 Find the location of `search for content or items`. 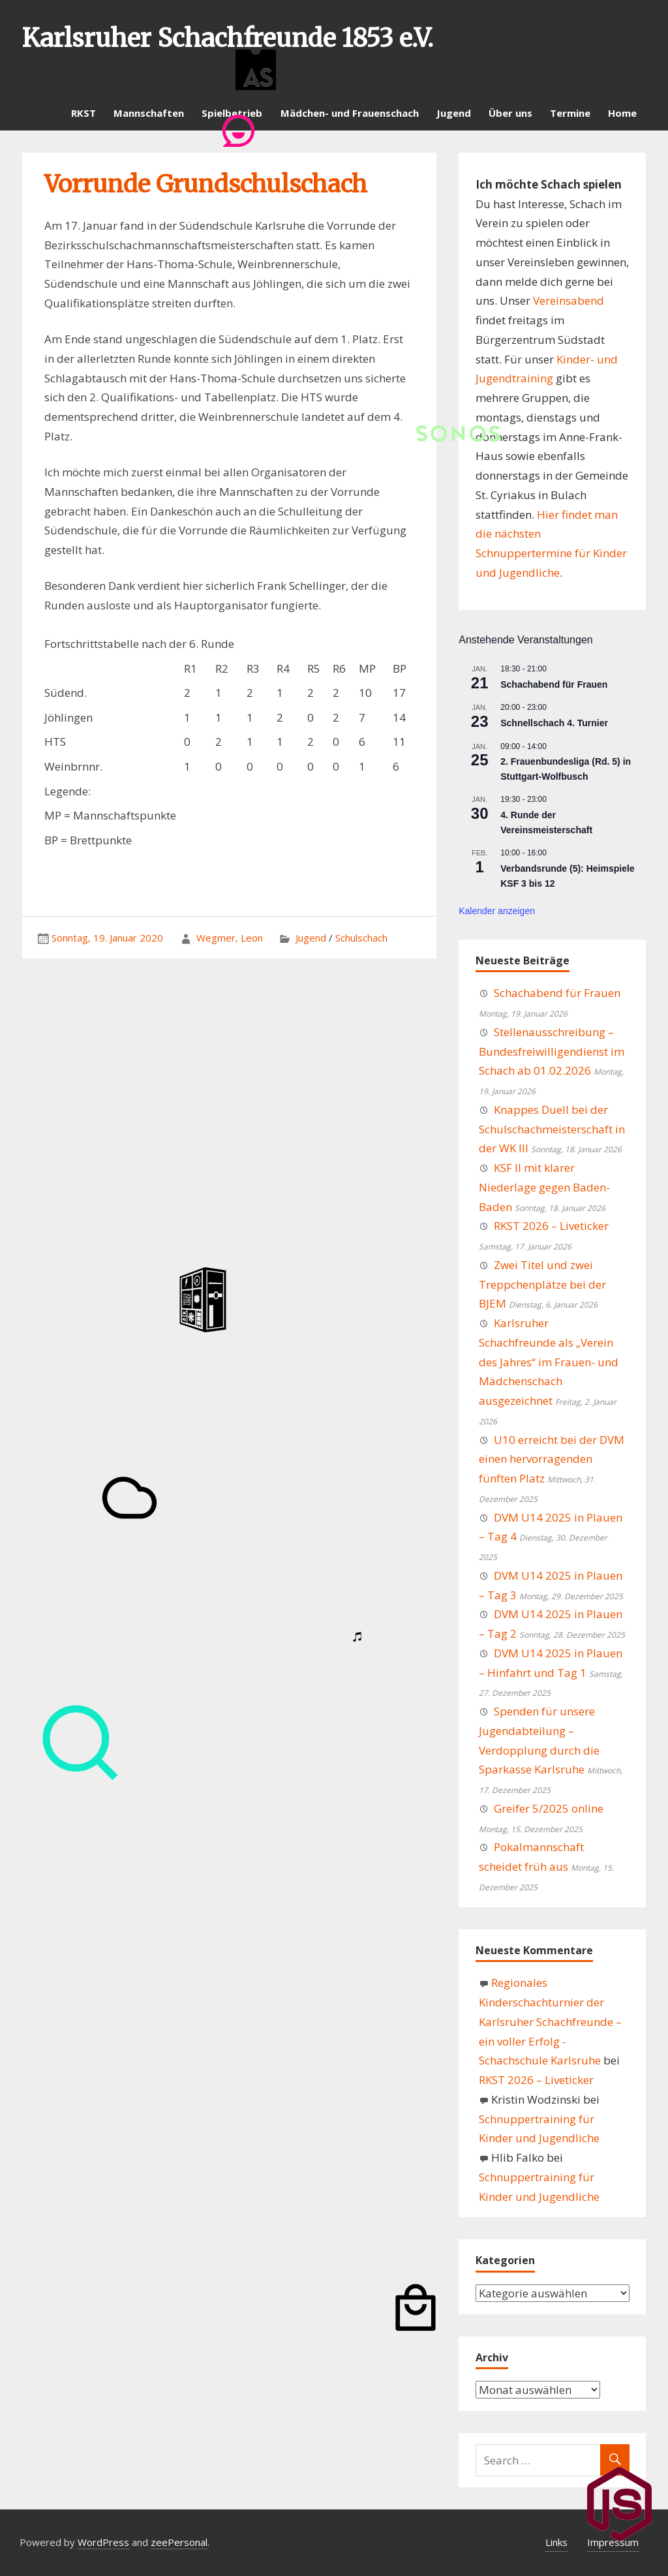

search for content or items is located at coordinates (80, 1742).